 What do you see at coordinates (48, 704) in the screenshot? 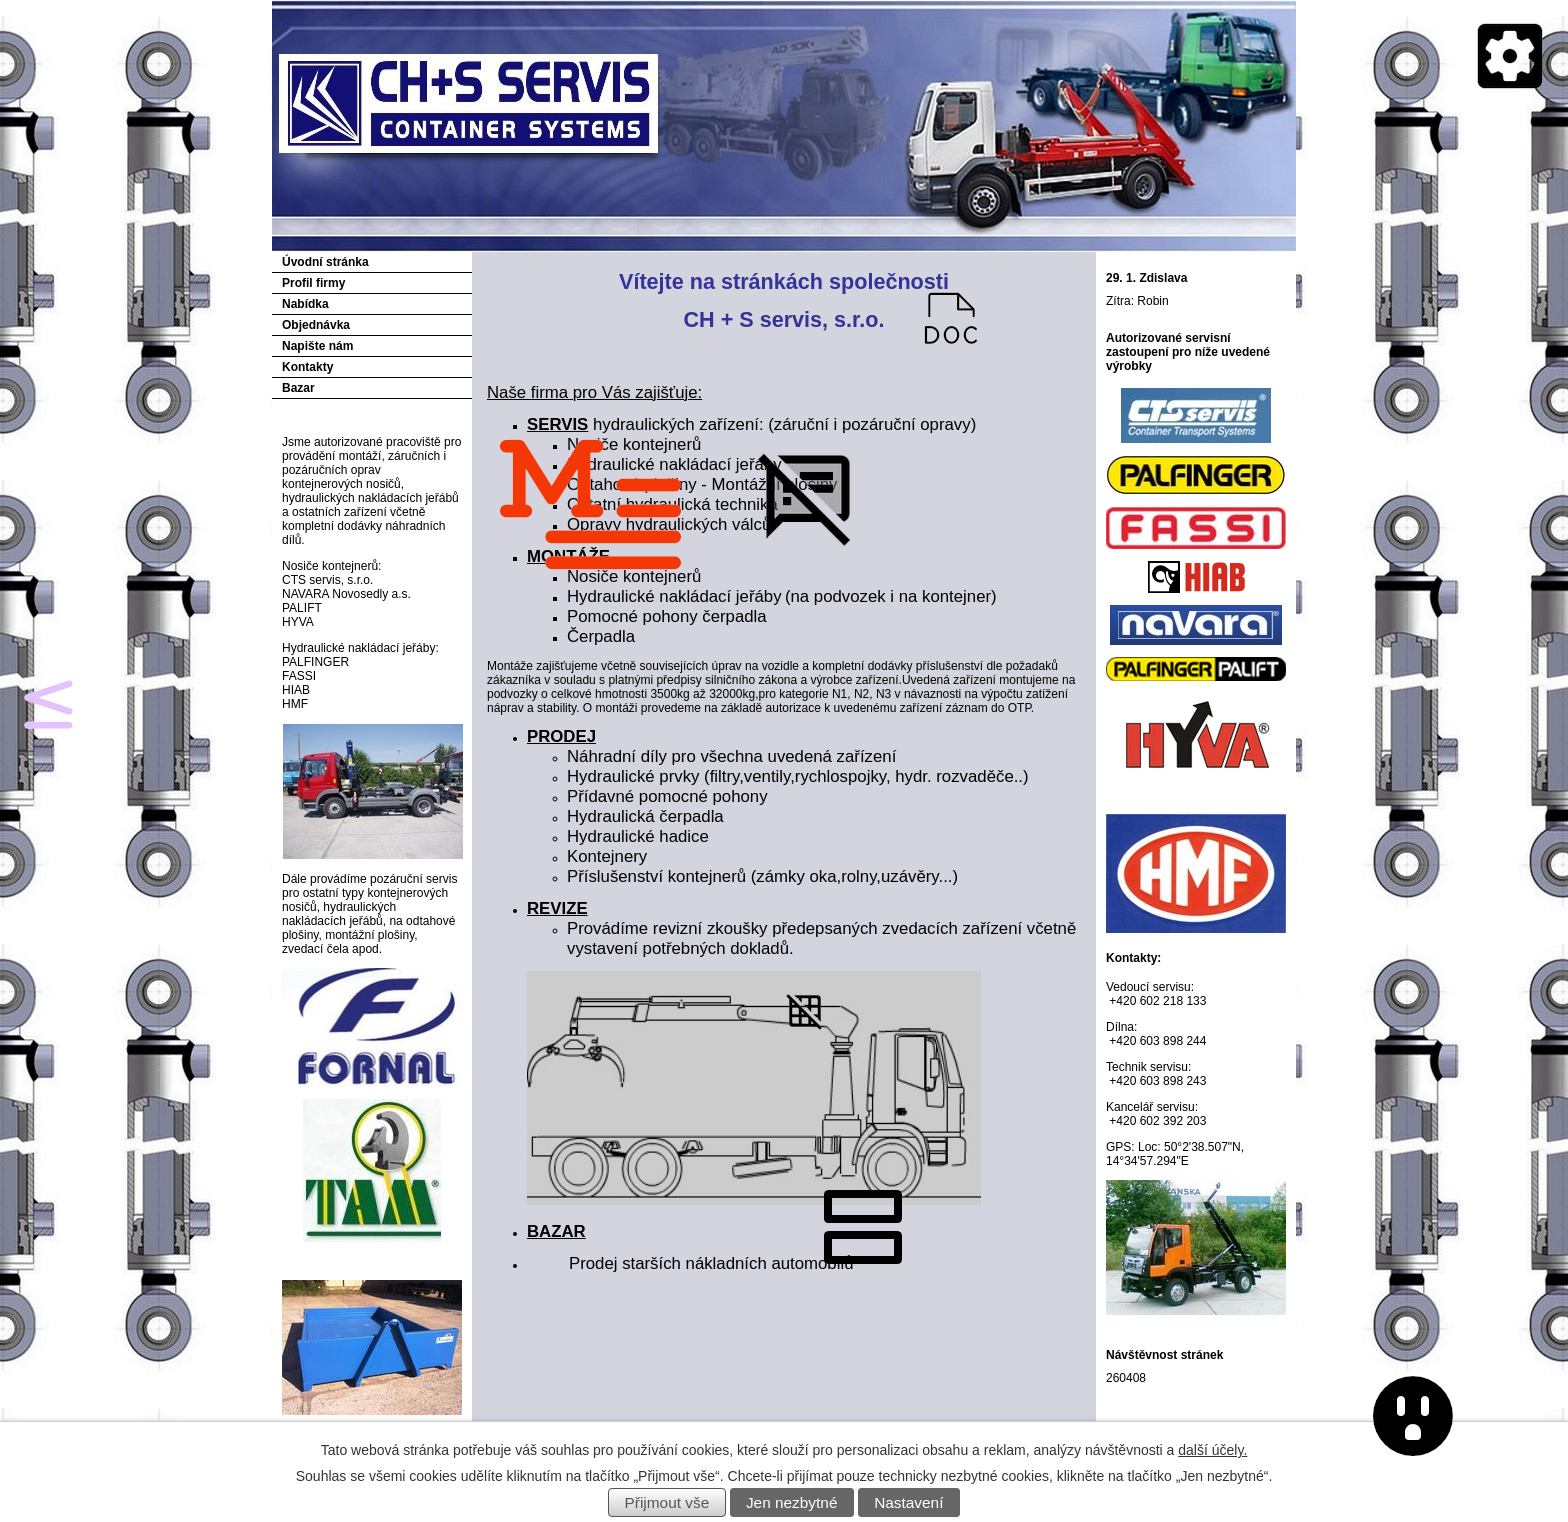
I see `less than or equal to comparison operator` at bounding box center [48, 704].